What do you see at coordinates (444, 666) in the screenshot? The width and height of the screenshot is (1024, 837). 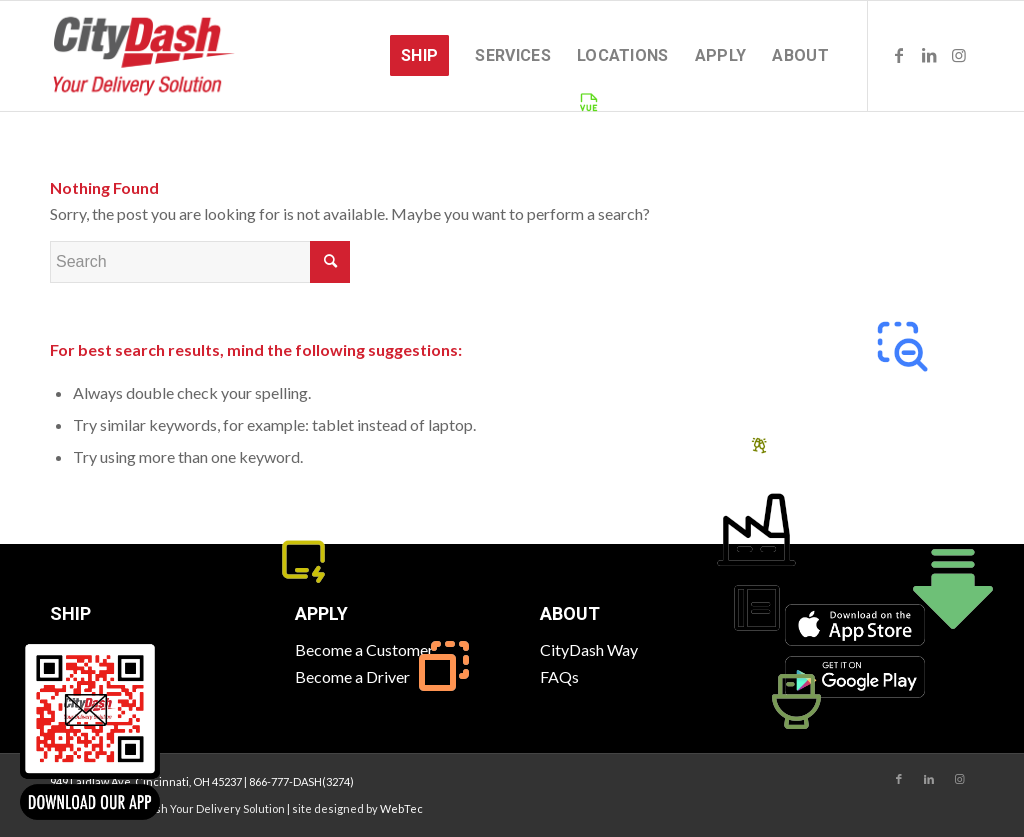 I see `send selected element to back layer` at bounding box center [444, 666].